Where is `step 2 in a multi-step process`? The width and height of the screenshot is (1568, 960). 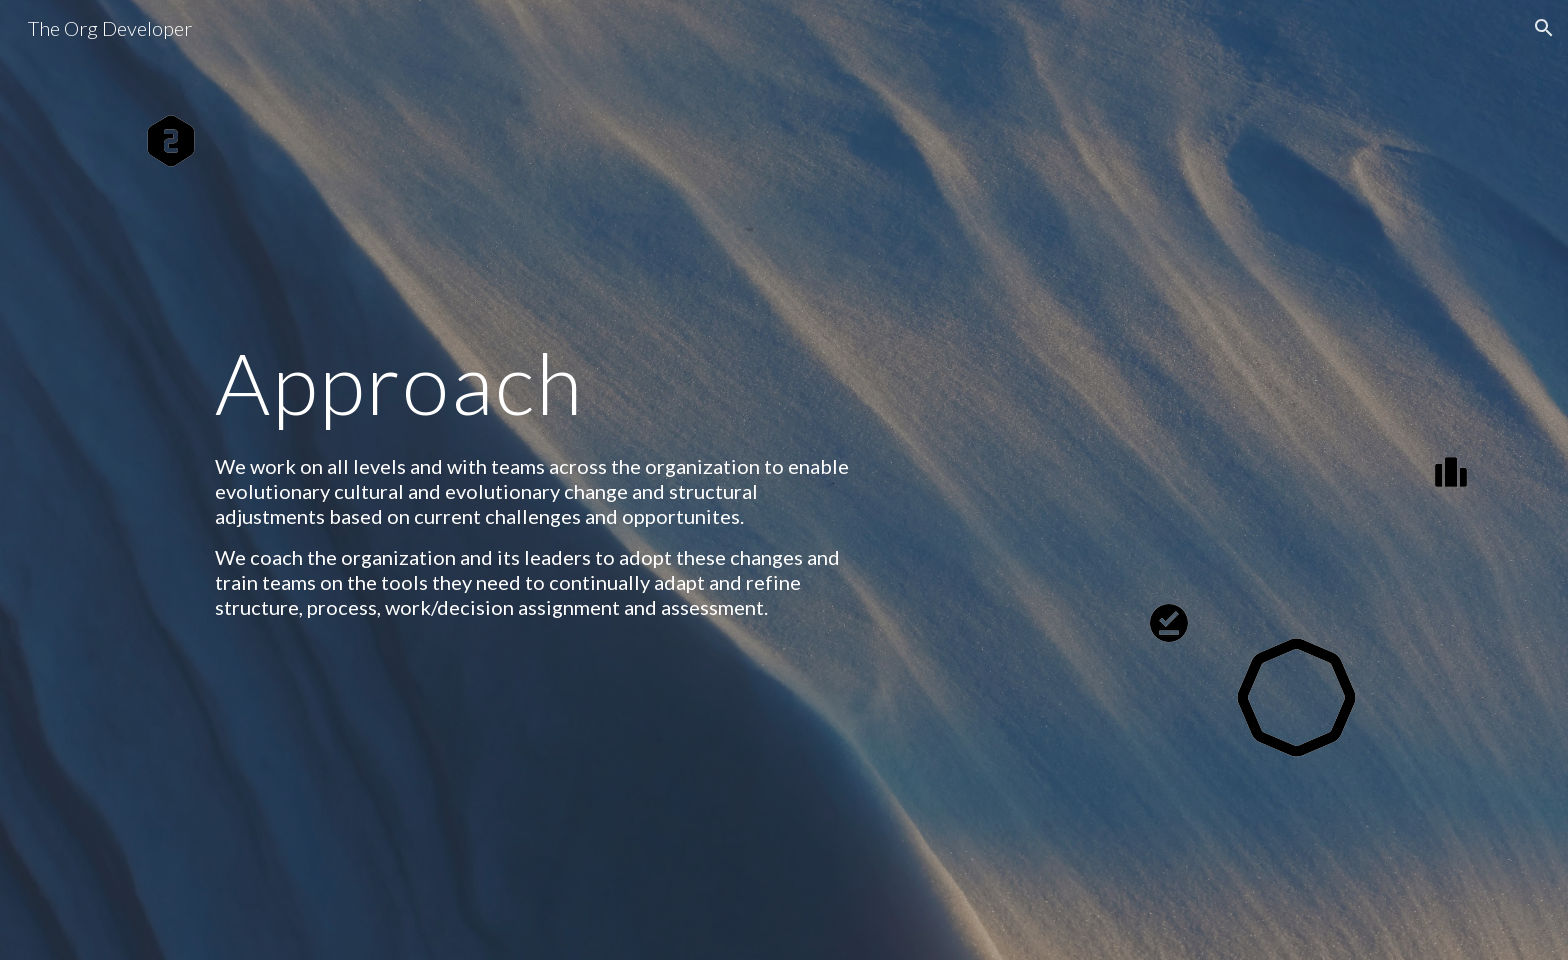
step 2 in a multi-step process is located at coordinates (171, 141).